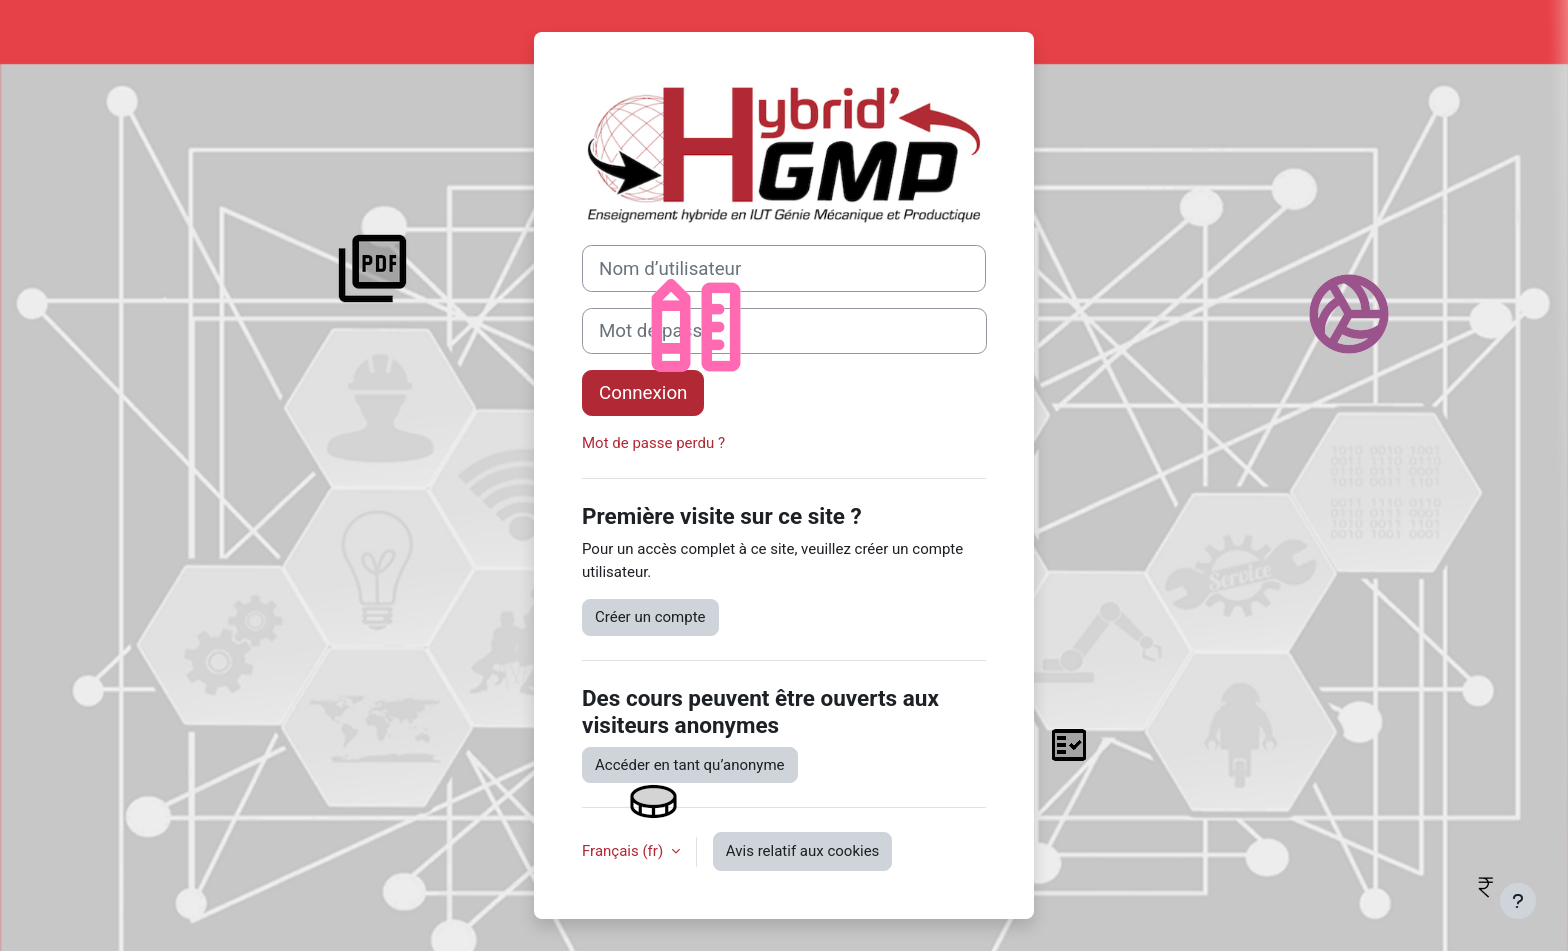  What do you see at coordinates (1349, 314) in the screenshot?
I see `access volleyball or beach sports content` at bounding box center [1349, 314].